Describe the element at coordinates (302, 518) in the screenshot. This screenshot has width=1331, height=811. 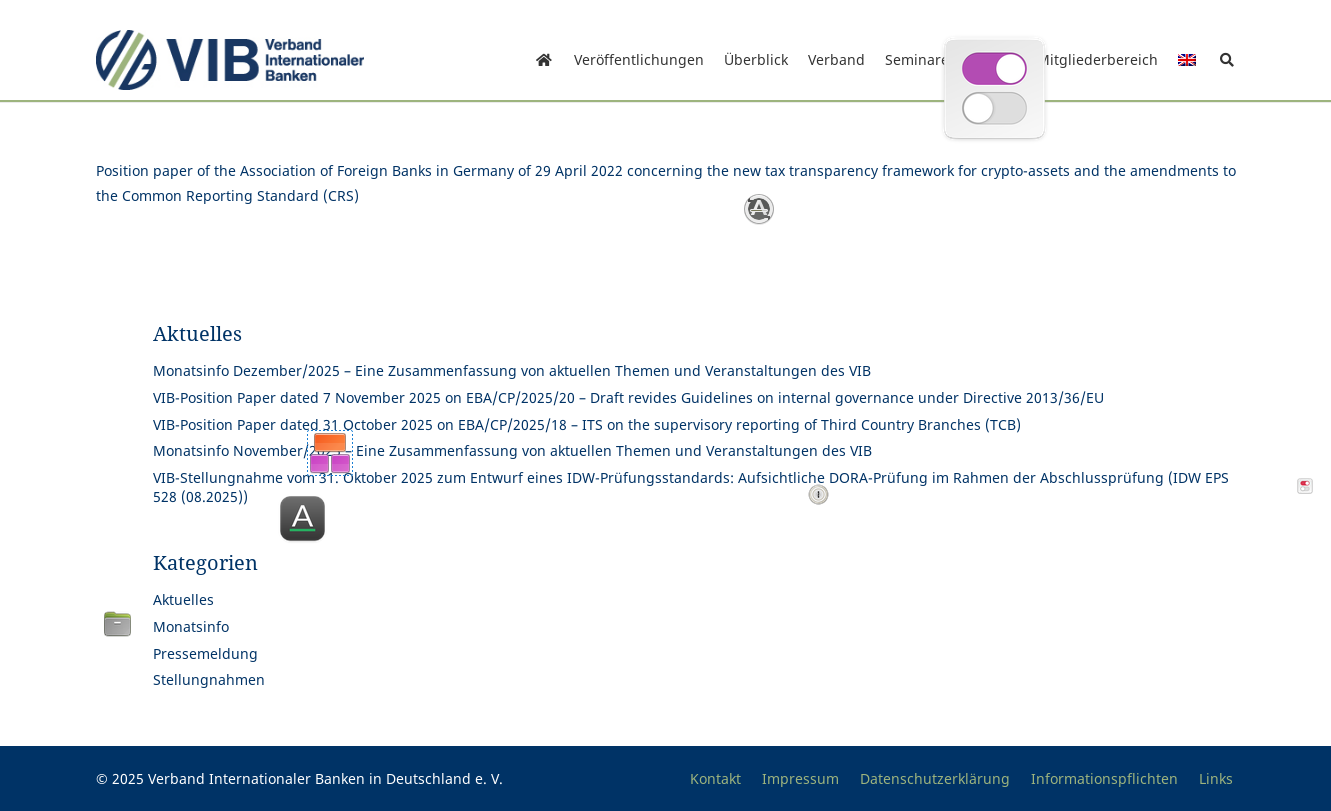
I see `open spell check tool` at that location.